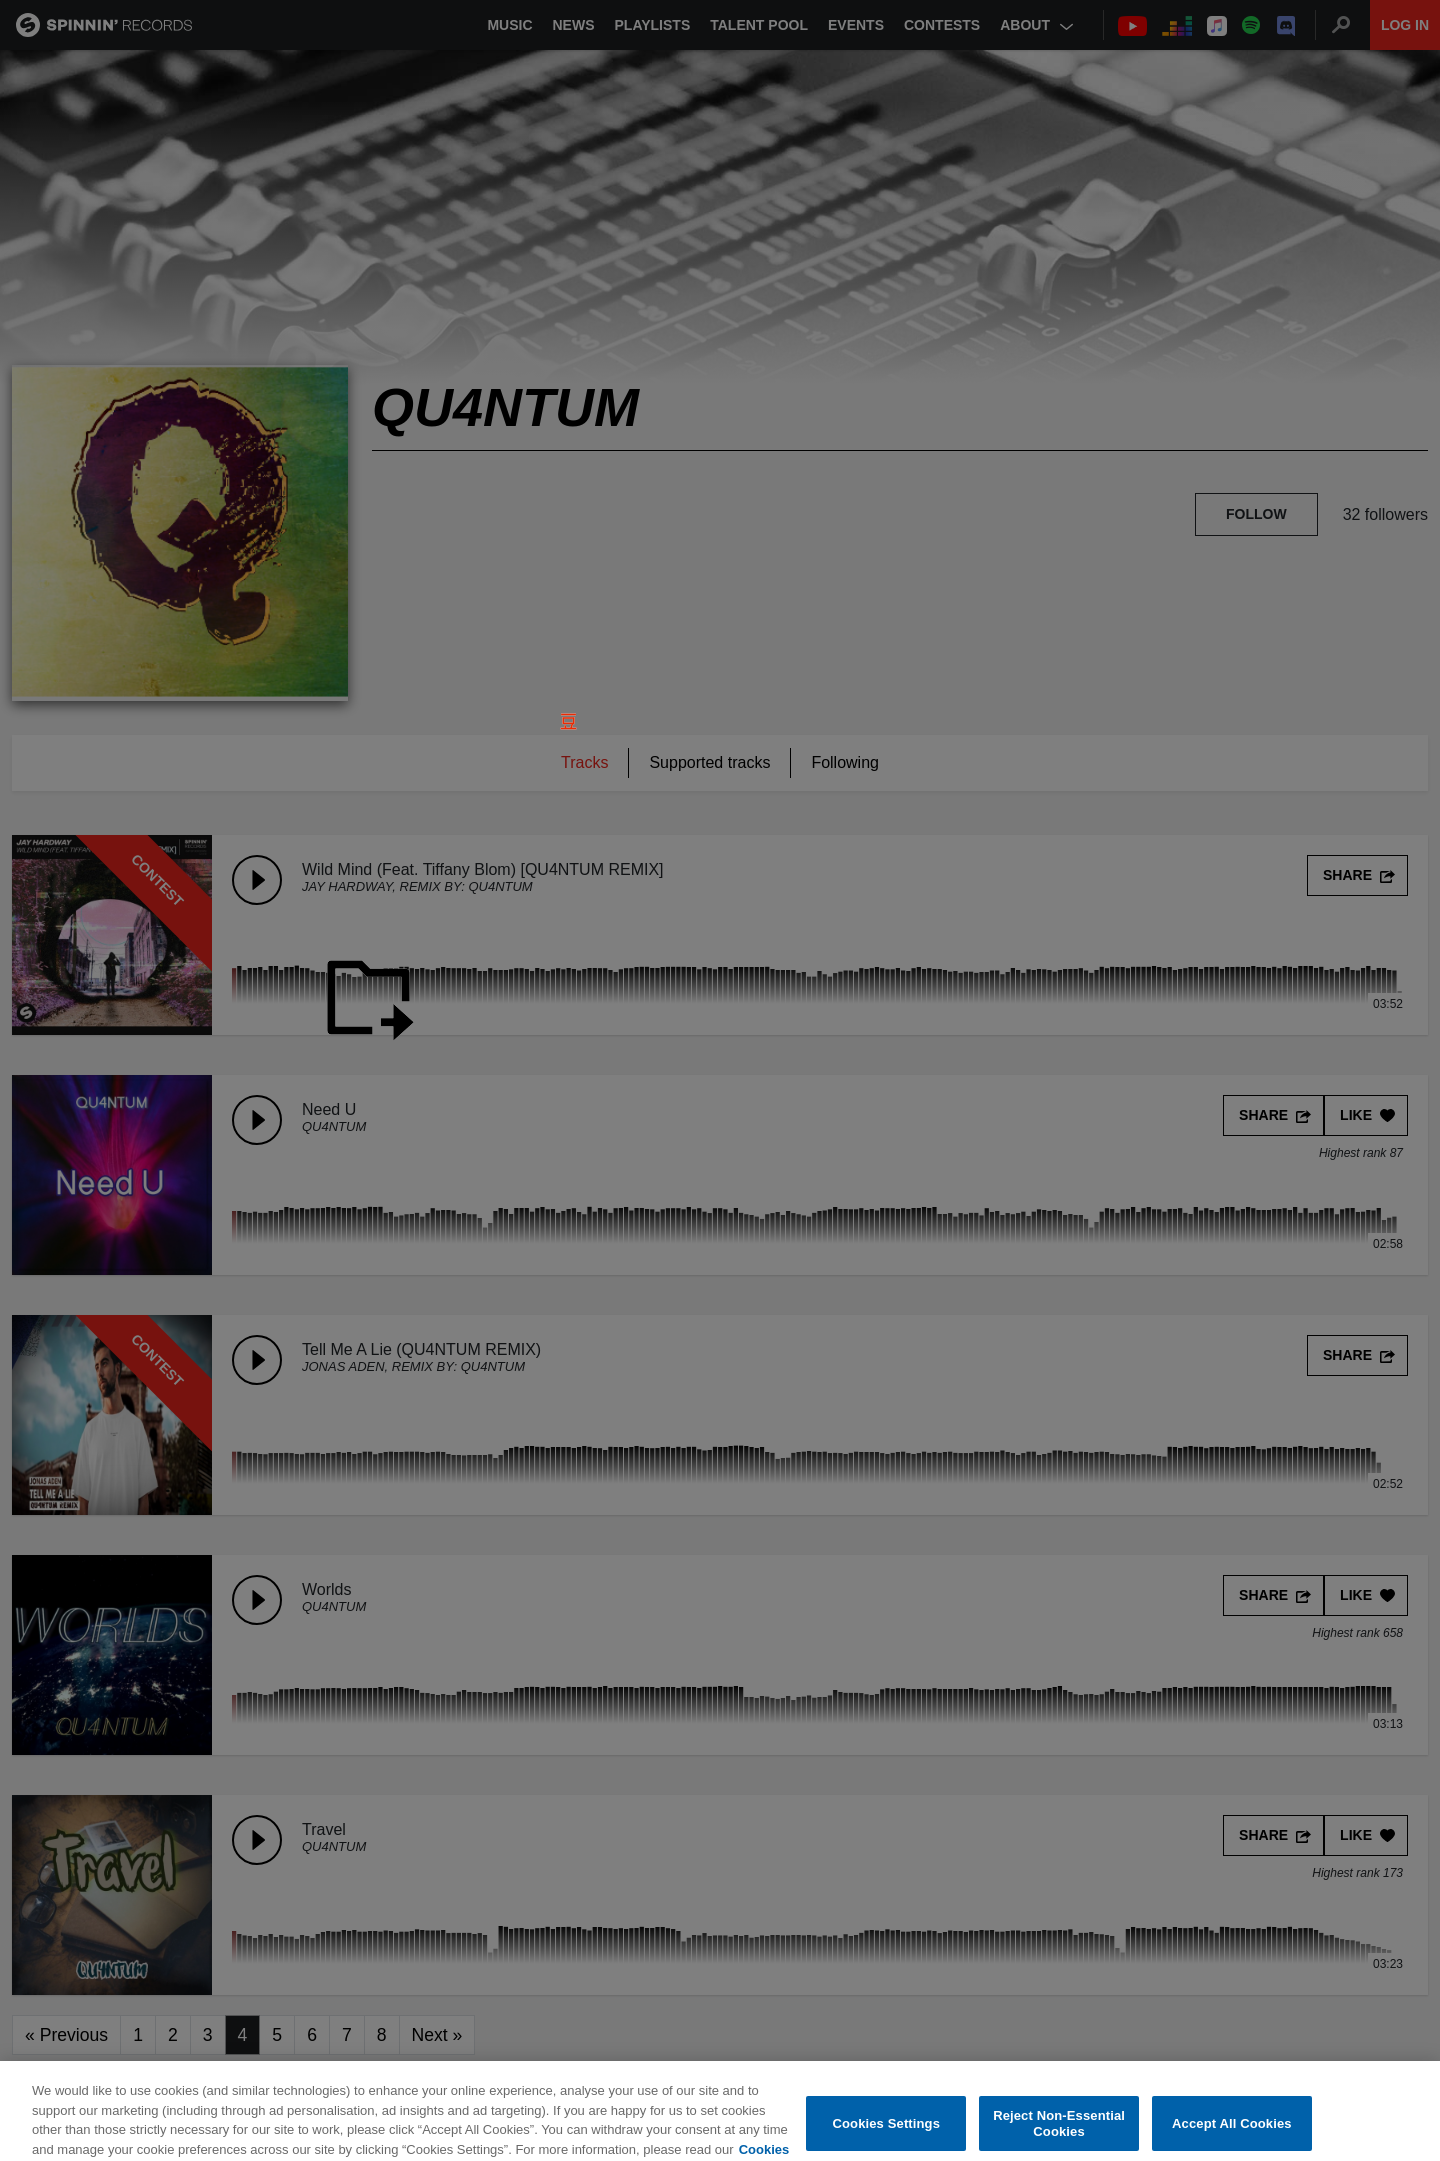 Image resolution: width=1440 pixels, height=2161 pixels. Describe the element at coordinates (368, 997) in the screenshot. I see `share a folder with others` at that location.